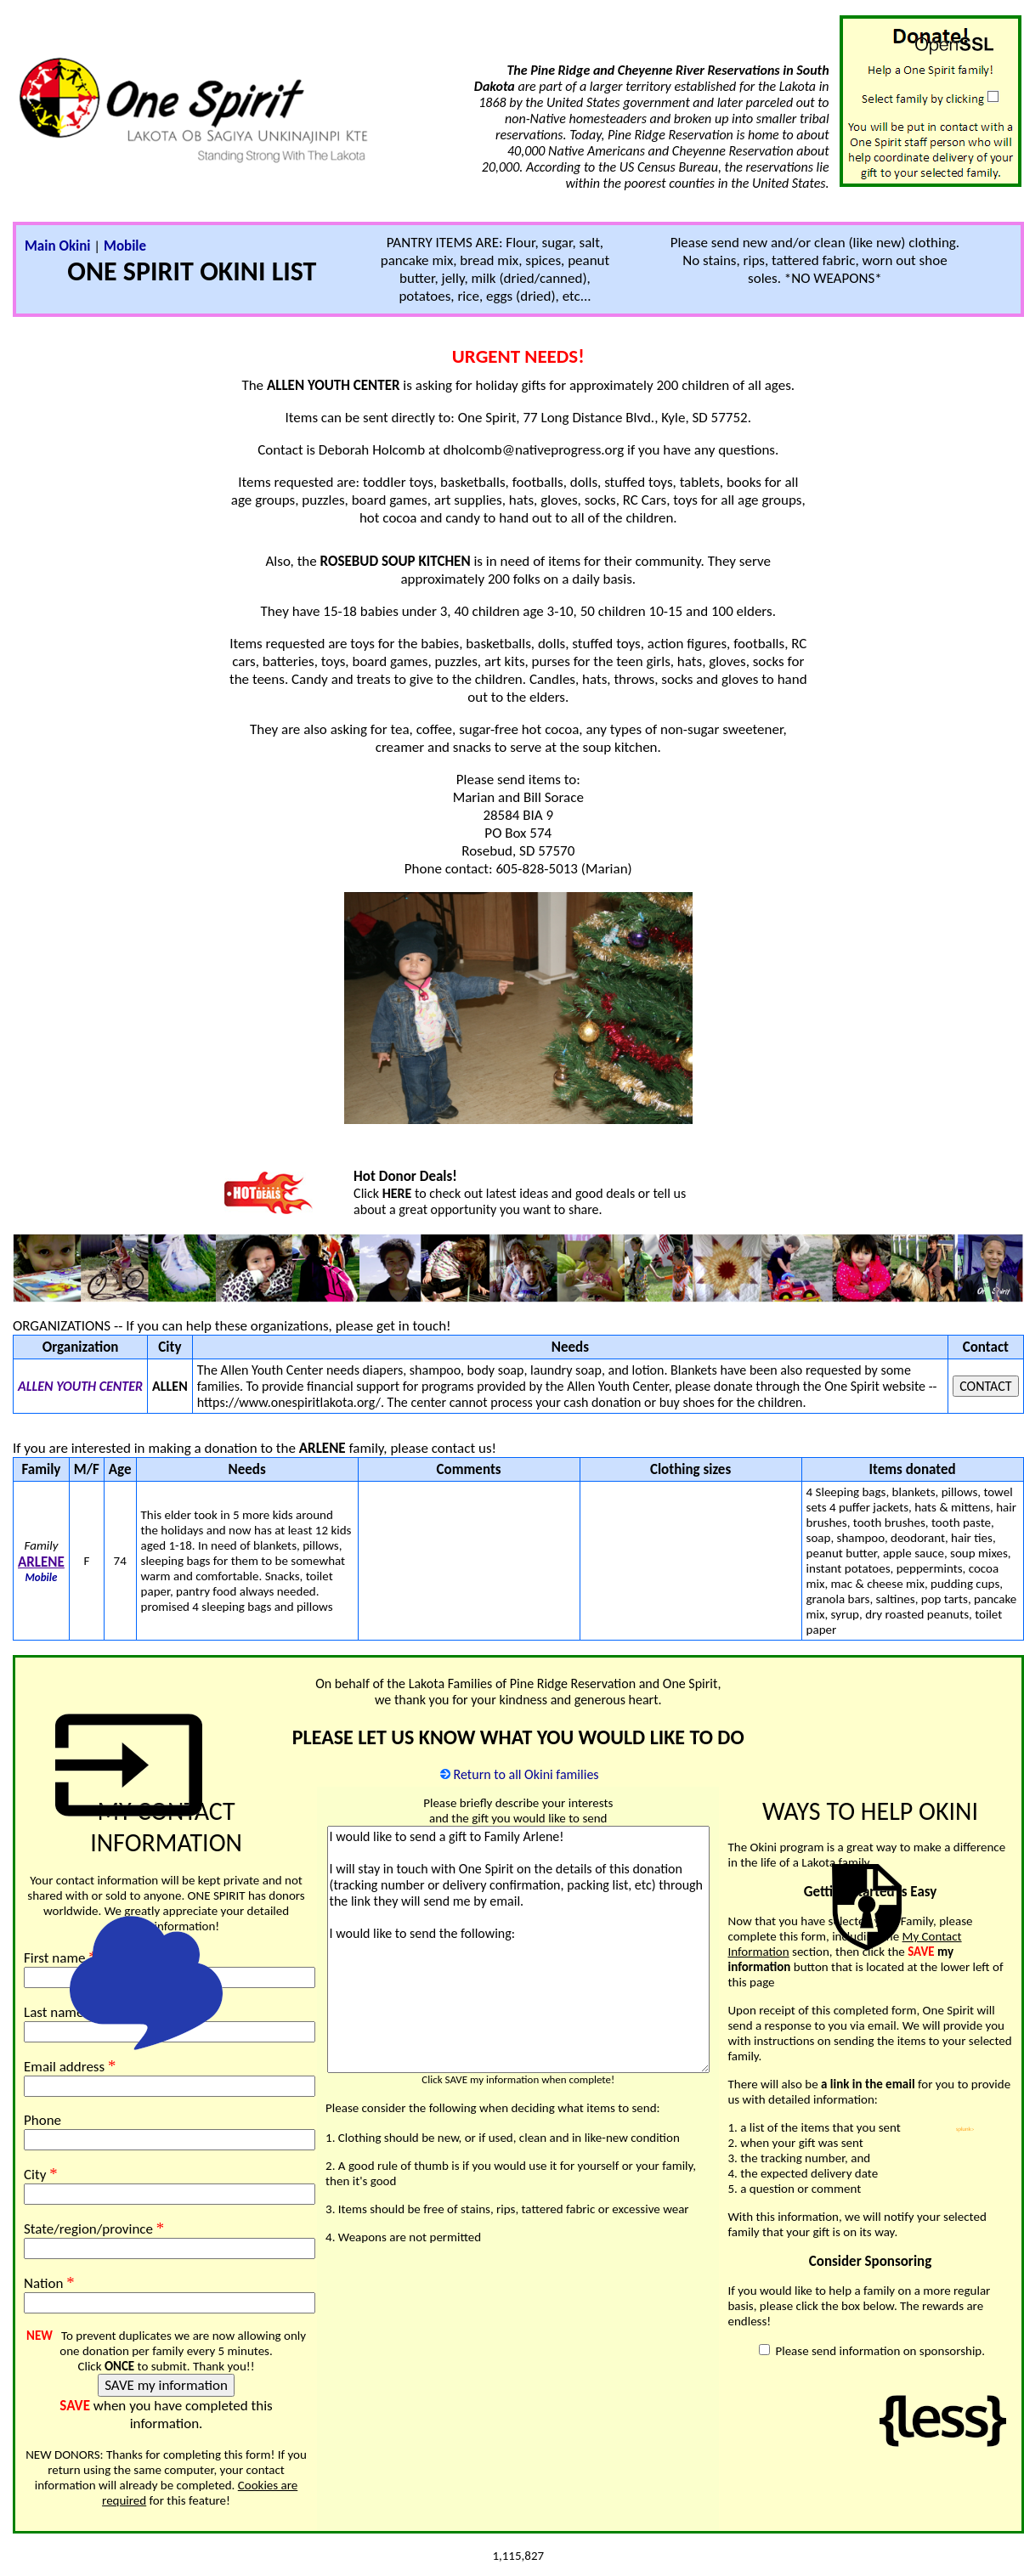 Image resolution: width=1024 pixels, height=2576 pixels. What do you see at coordinates (867, 1907) in the screenshot?
I see `open cryptpad secure document editor` at bounding box center [867, 1907].